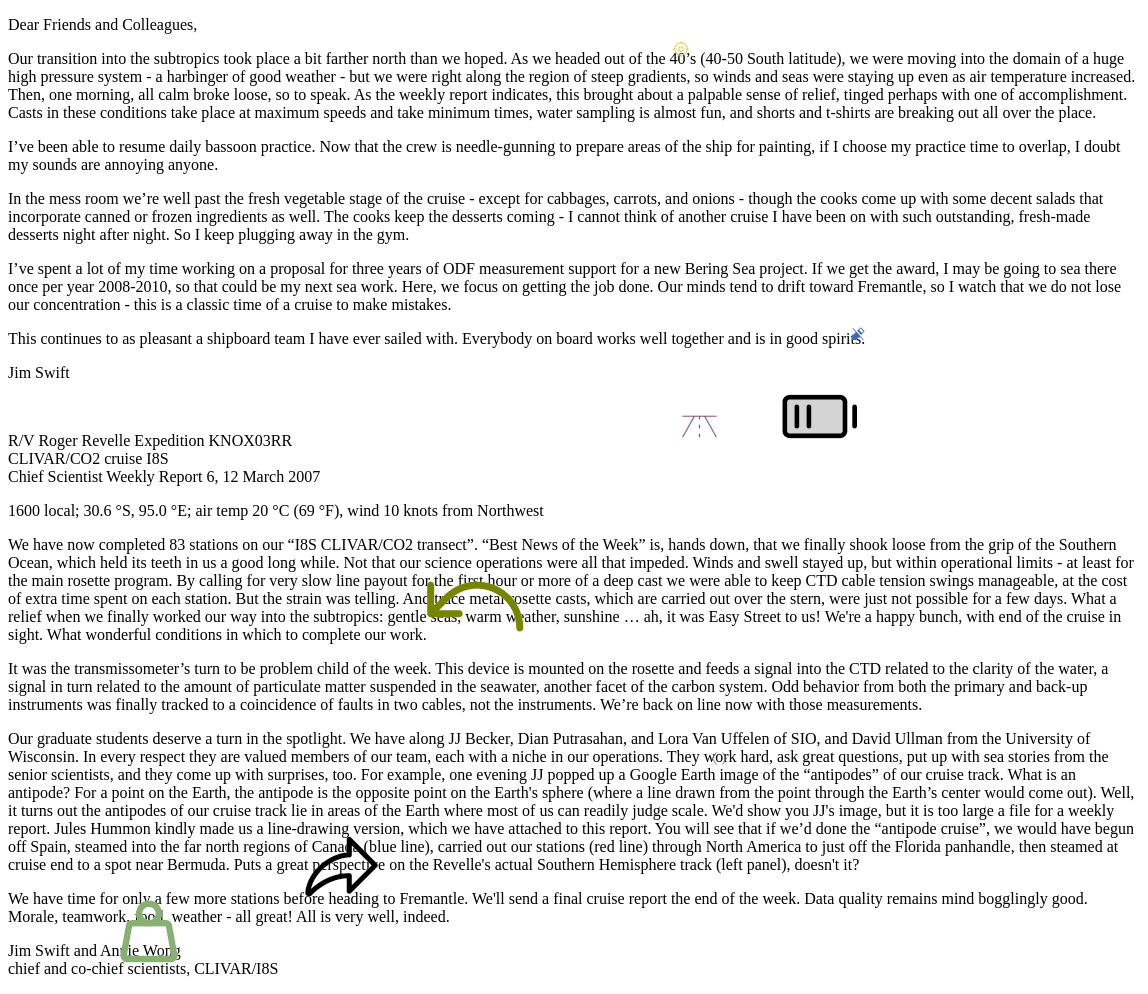  Describe the element at coordinates (818, 416) in the screenshot. I see `indicates medium battery level` at that location.